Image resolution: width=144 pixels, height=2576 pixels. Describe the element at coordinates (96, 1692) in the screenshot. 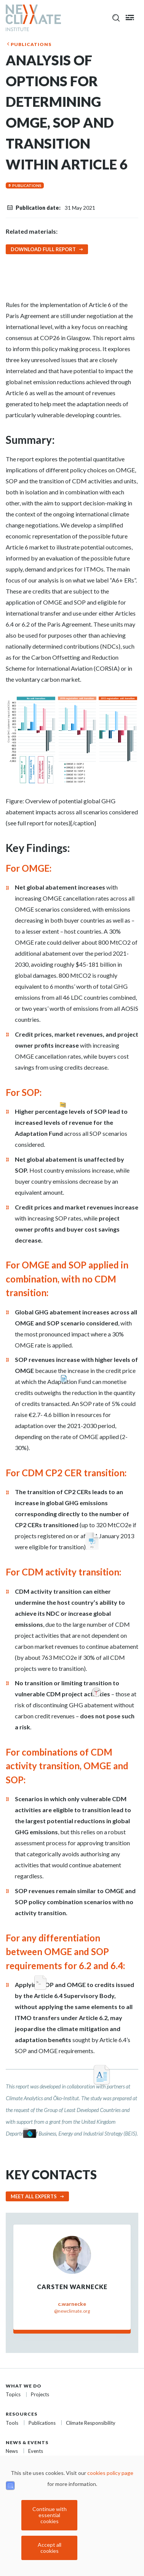

I see `open date and time settings` at that location.